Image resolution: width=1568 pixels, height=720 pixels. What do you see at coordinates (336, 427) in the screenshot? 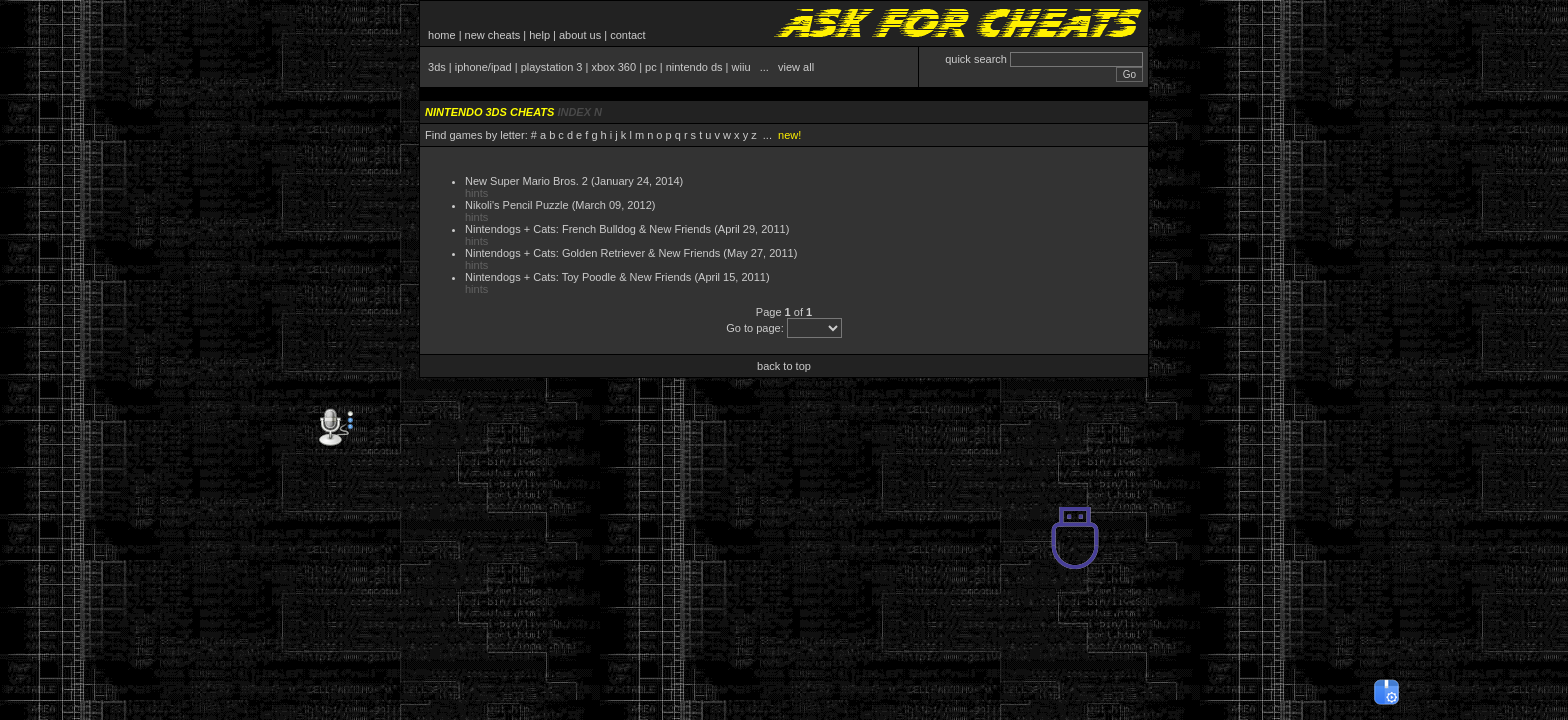
I see `microphone input at medium sensitivity level` at bounding box center [336, 427].